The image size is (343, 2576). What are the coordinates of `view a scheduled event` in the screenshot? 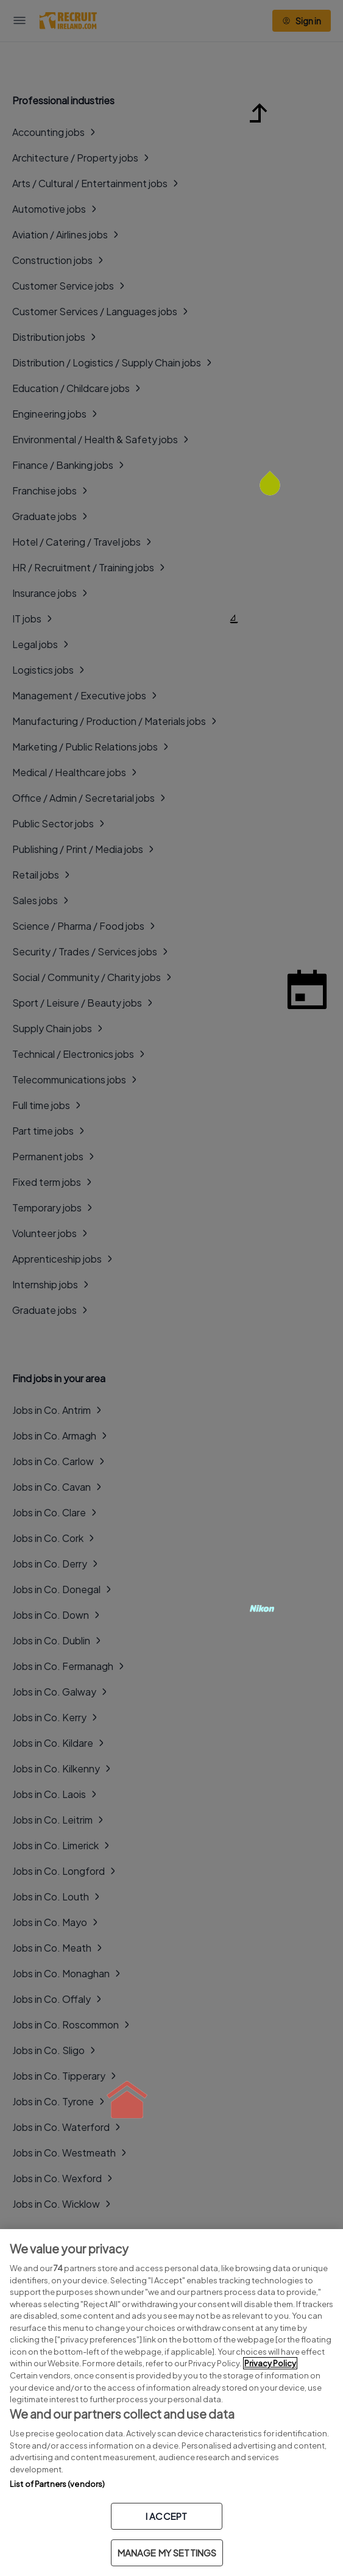 It's located at (307, 991).